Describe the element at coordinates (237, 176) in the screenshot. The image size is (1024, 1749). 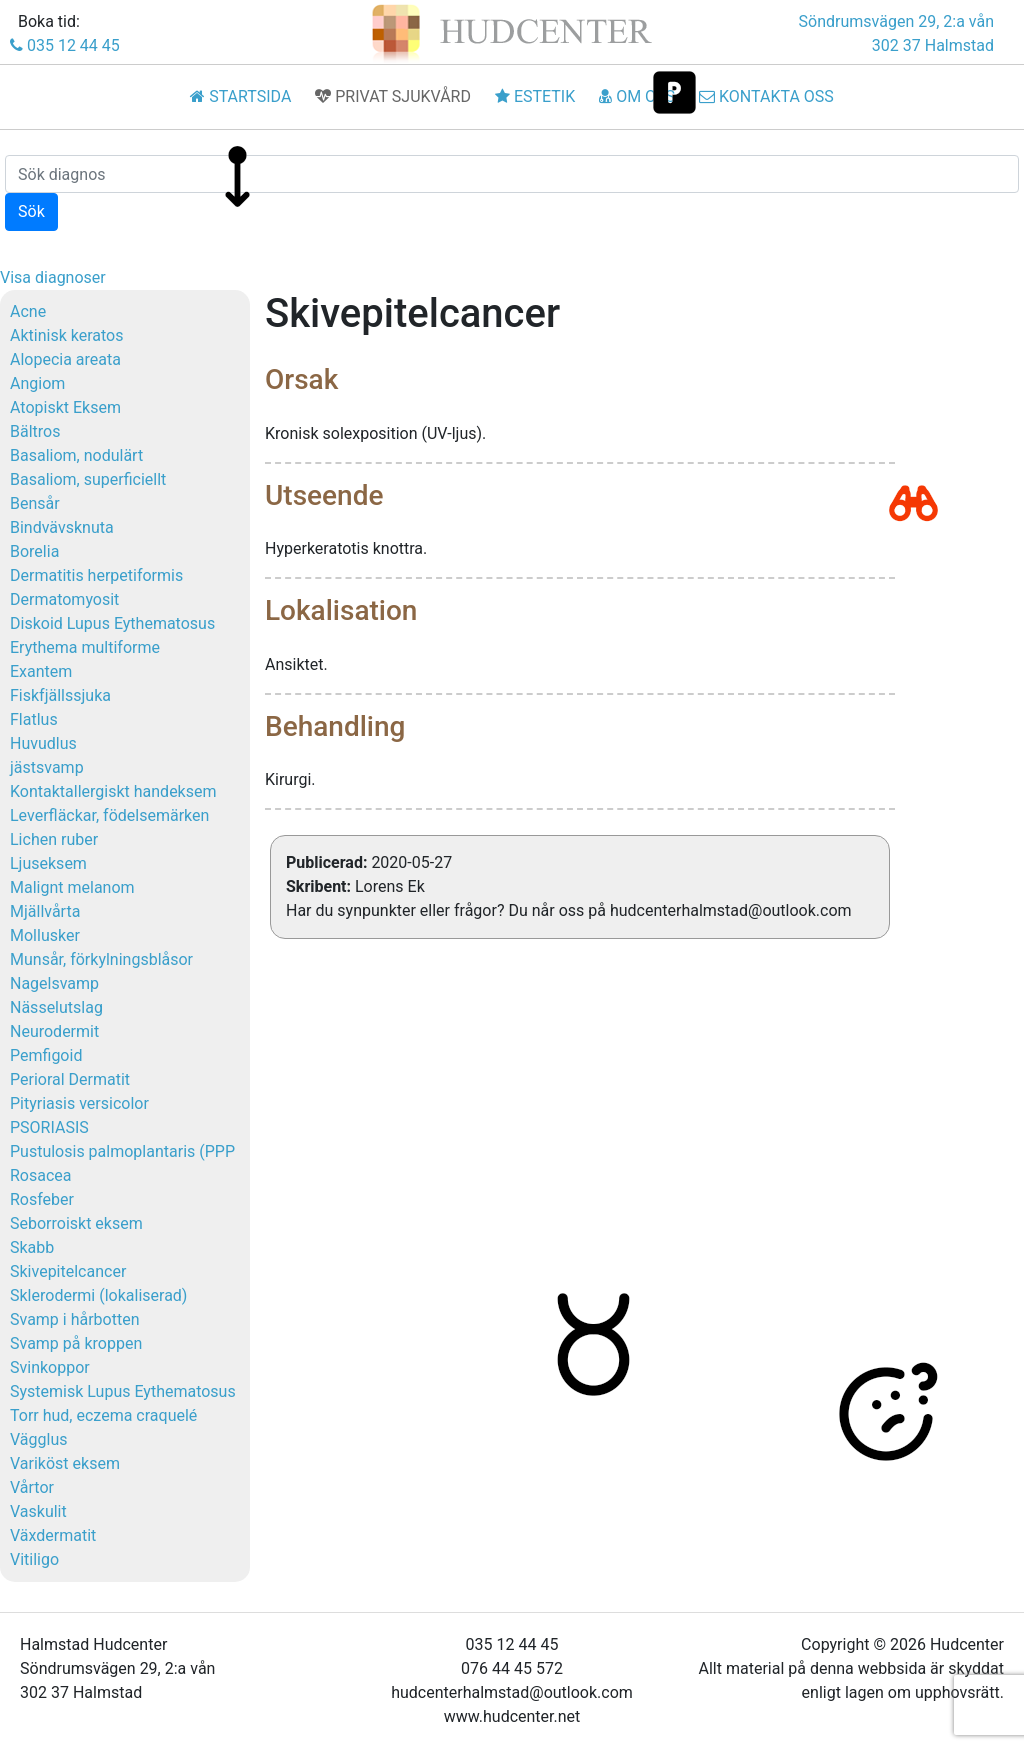
I see `scroll down or view more content` at that location.